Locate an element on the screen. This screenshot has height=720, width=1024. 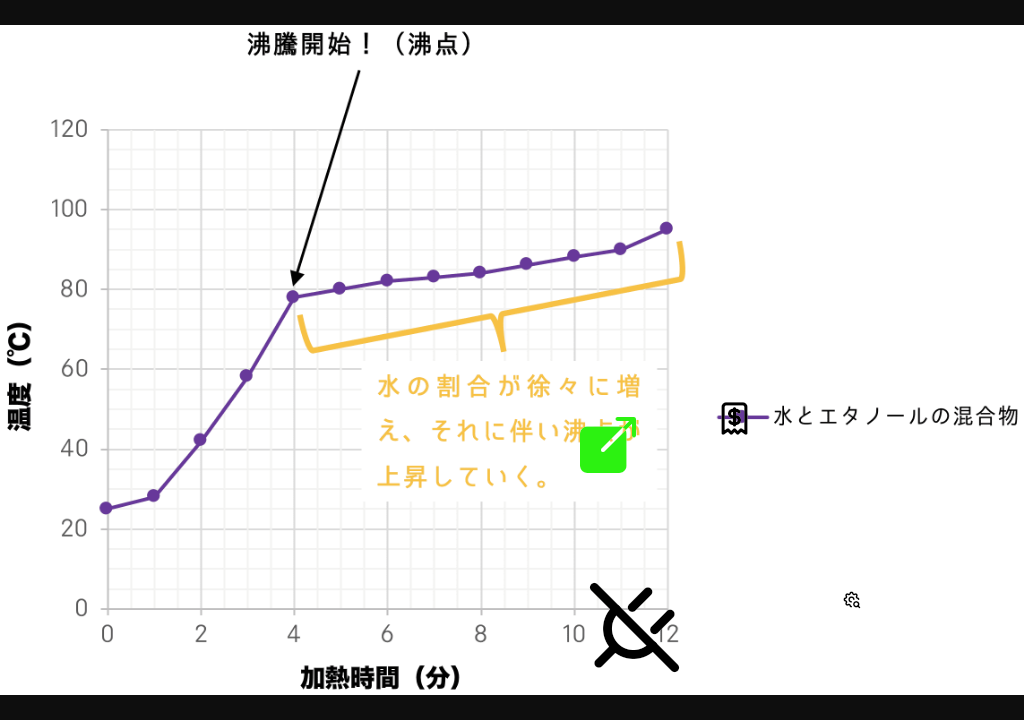
indicates device is unplugged or disconnected is located at coordinates (634, 627).